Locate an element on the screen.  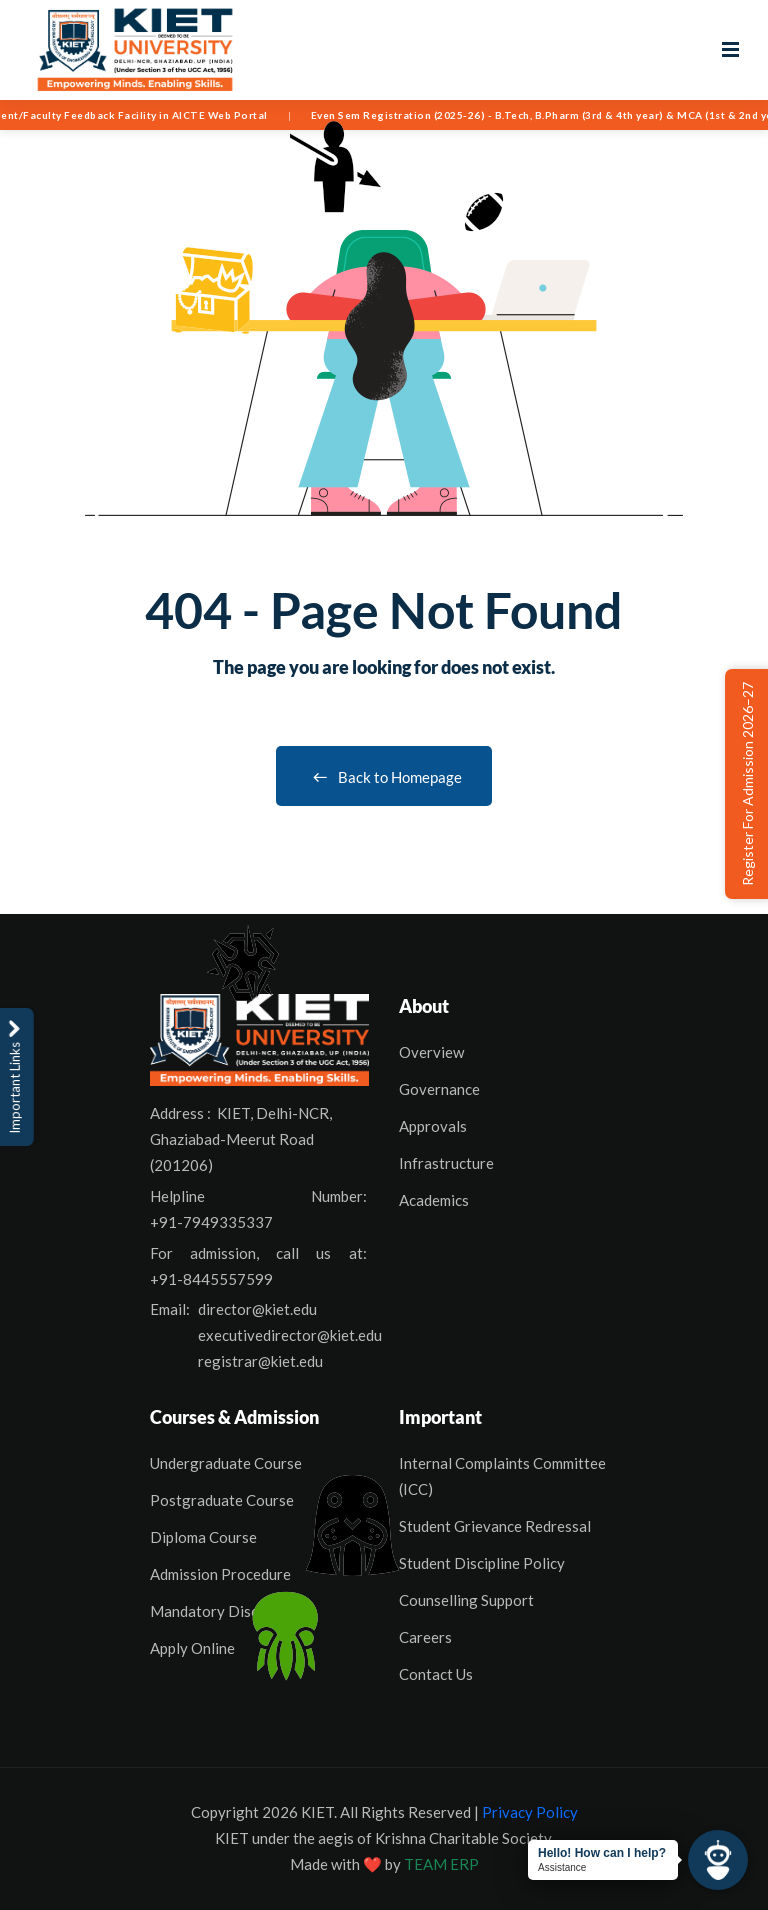
select squid or cephalopod character is located at coordinates (285, 1637).